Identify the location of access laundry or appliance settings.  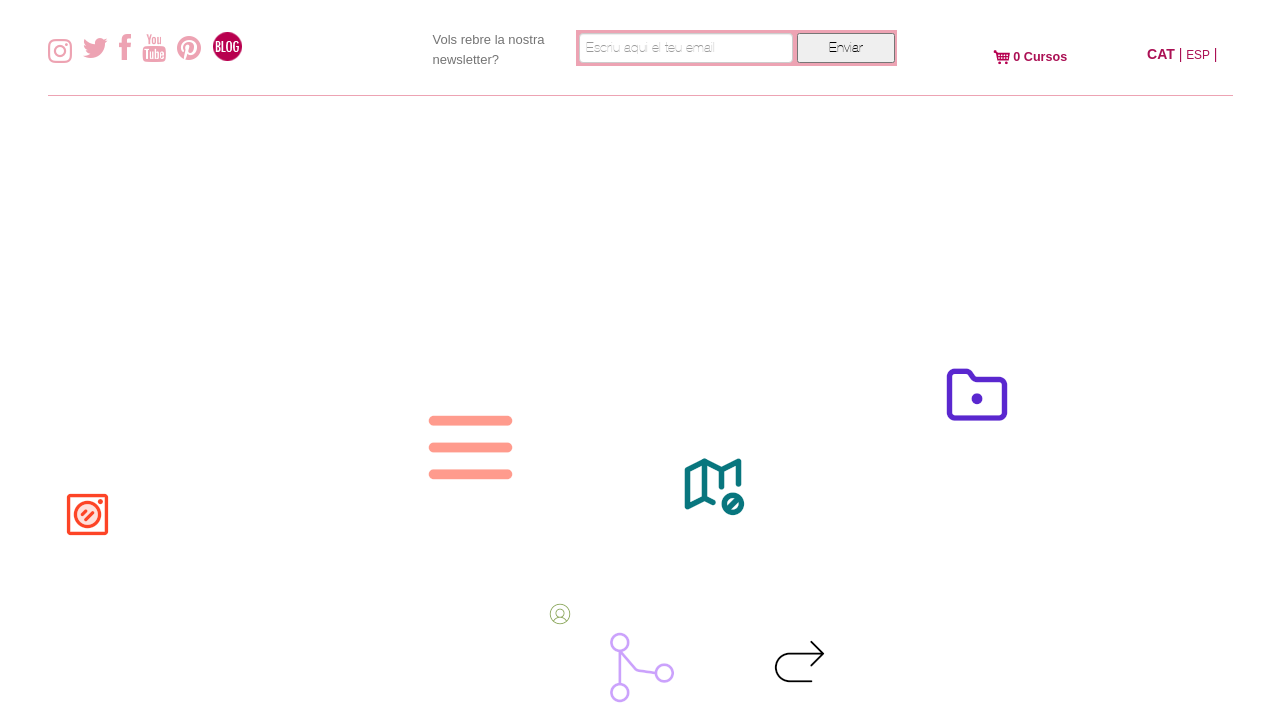
(87, 514).